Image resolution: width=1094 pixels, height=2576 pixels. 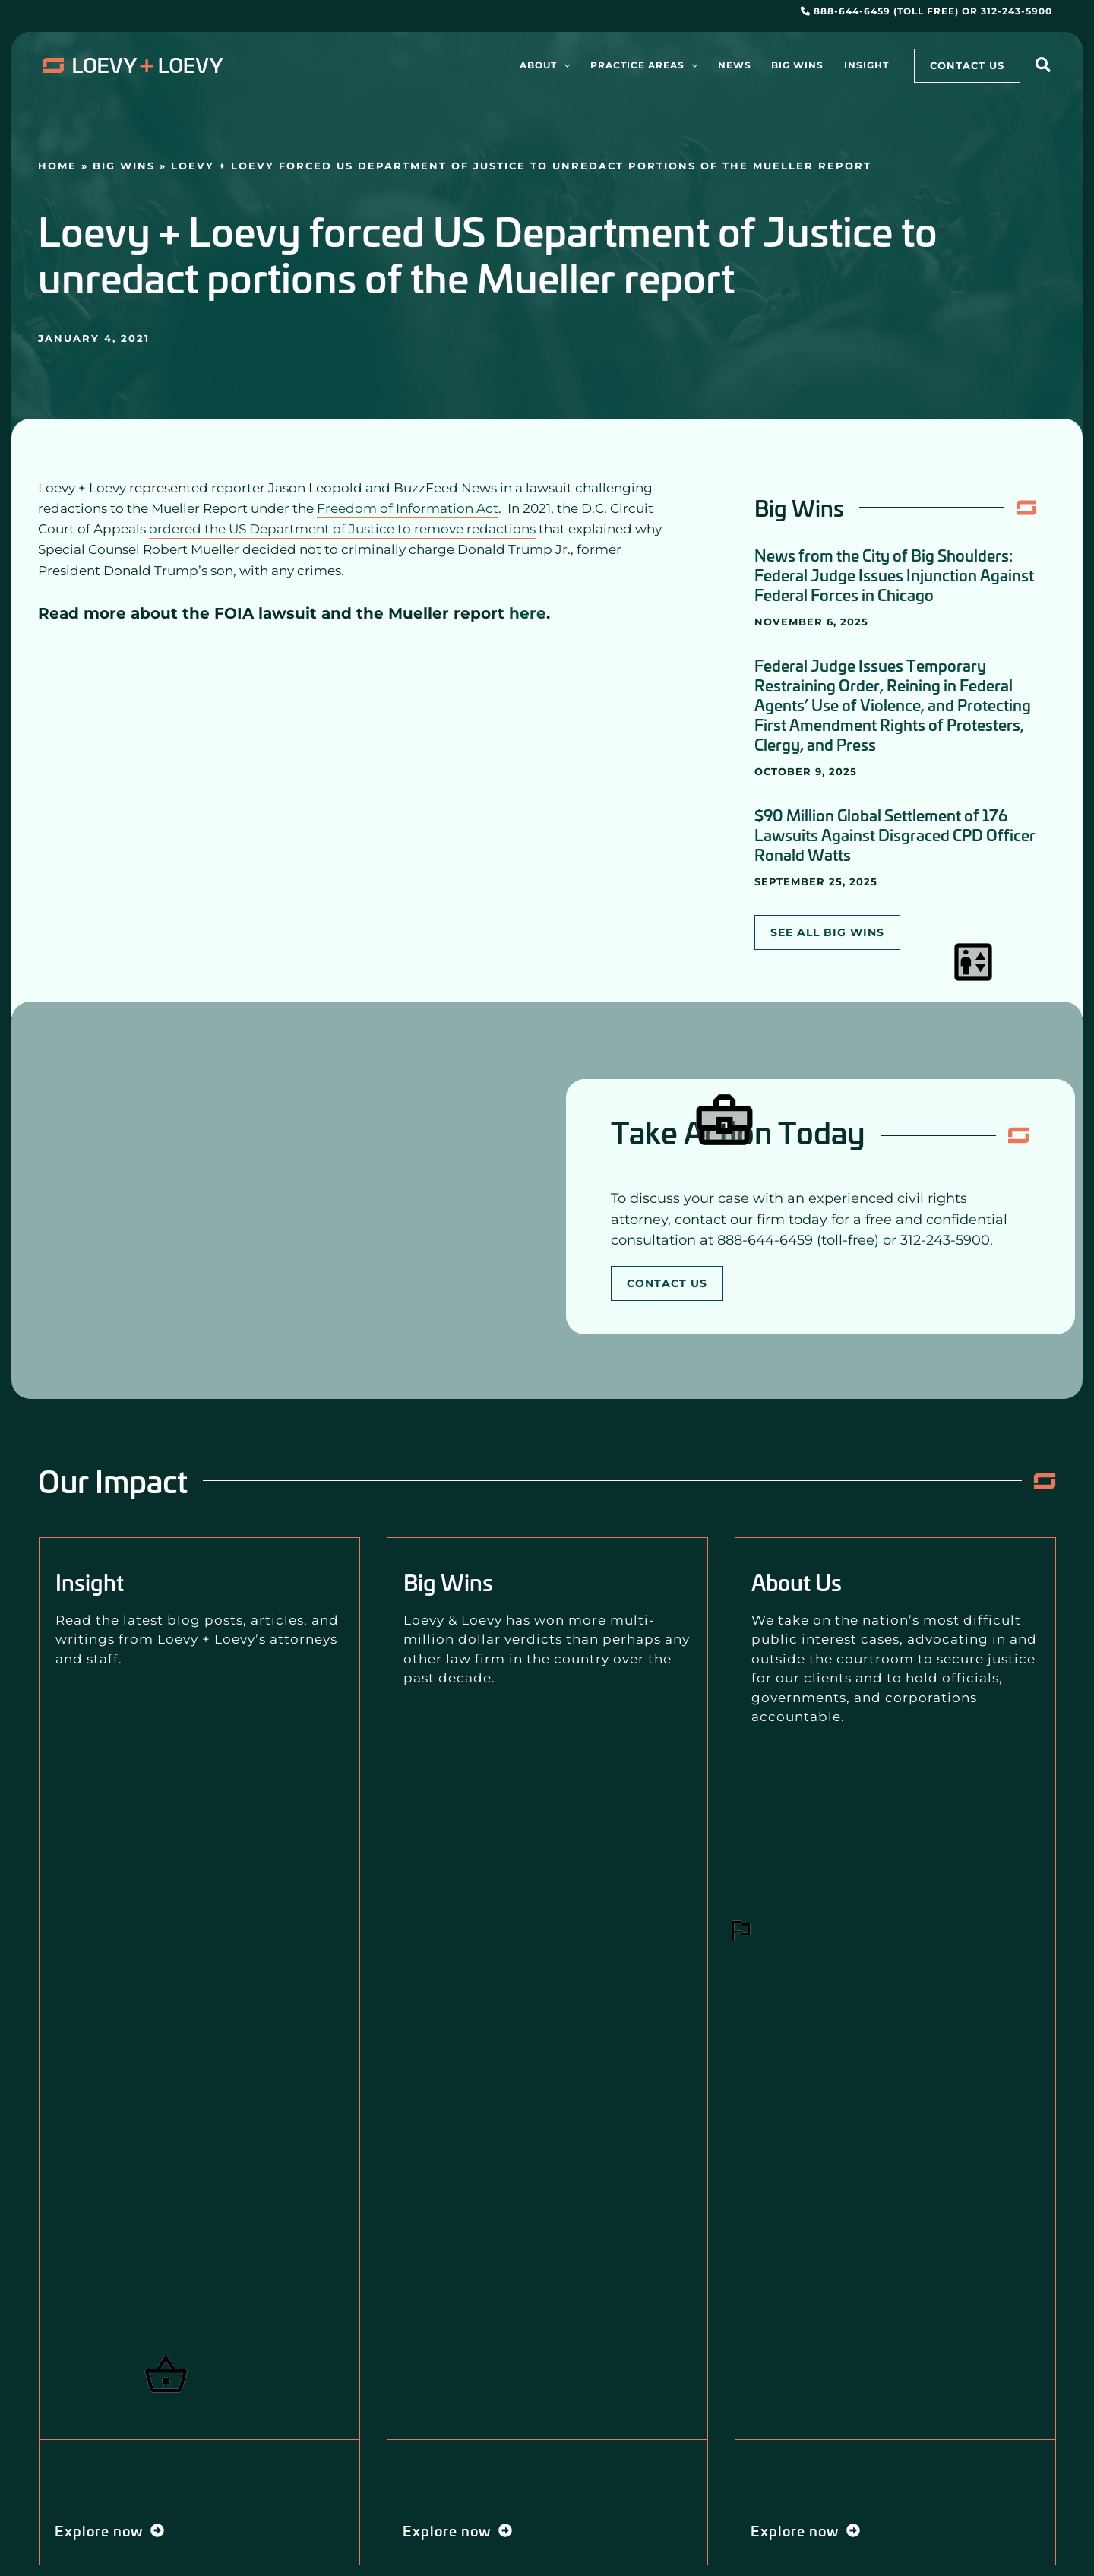 I want to click on access work or business-related features, so click(x=724, y=1119).